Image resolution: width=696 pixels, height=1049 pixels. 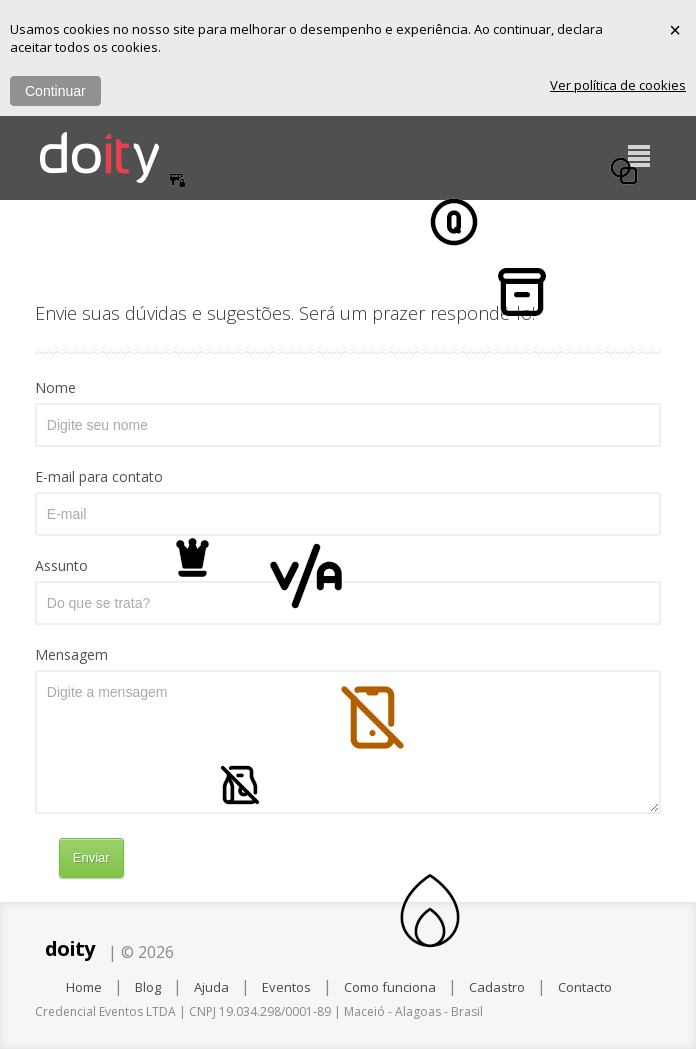 What do you see at coordinates (192, 558) in the screenshot?
I see `select queen piece in chess game` at bounding box center [192, 558].